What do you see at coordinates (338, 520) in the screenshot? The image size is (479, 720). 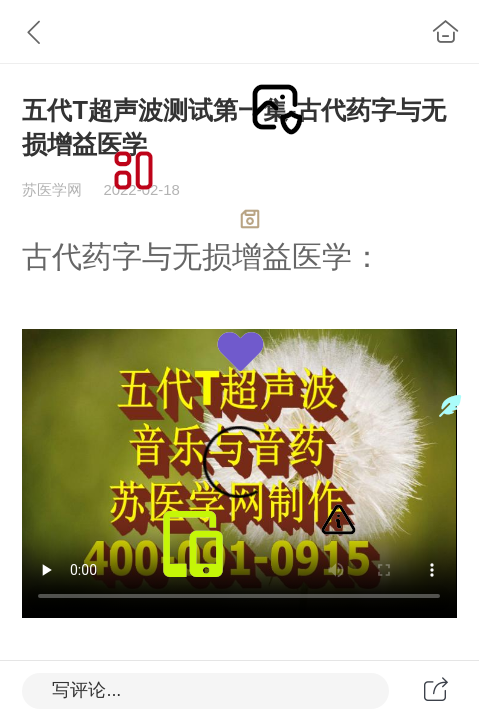 I see `view important information or notice` at bounding box center [338, 520].